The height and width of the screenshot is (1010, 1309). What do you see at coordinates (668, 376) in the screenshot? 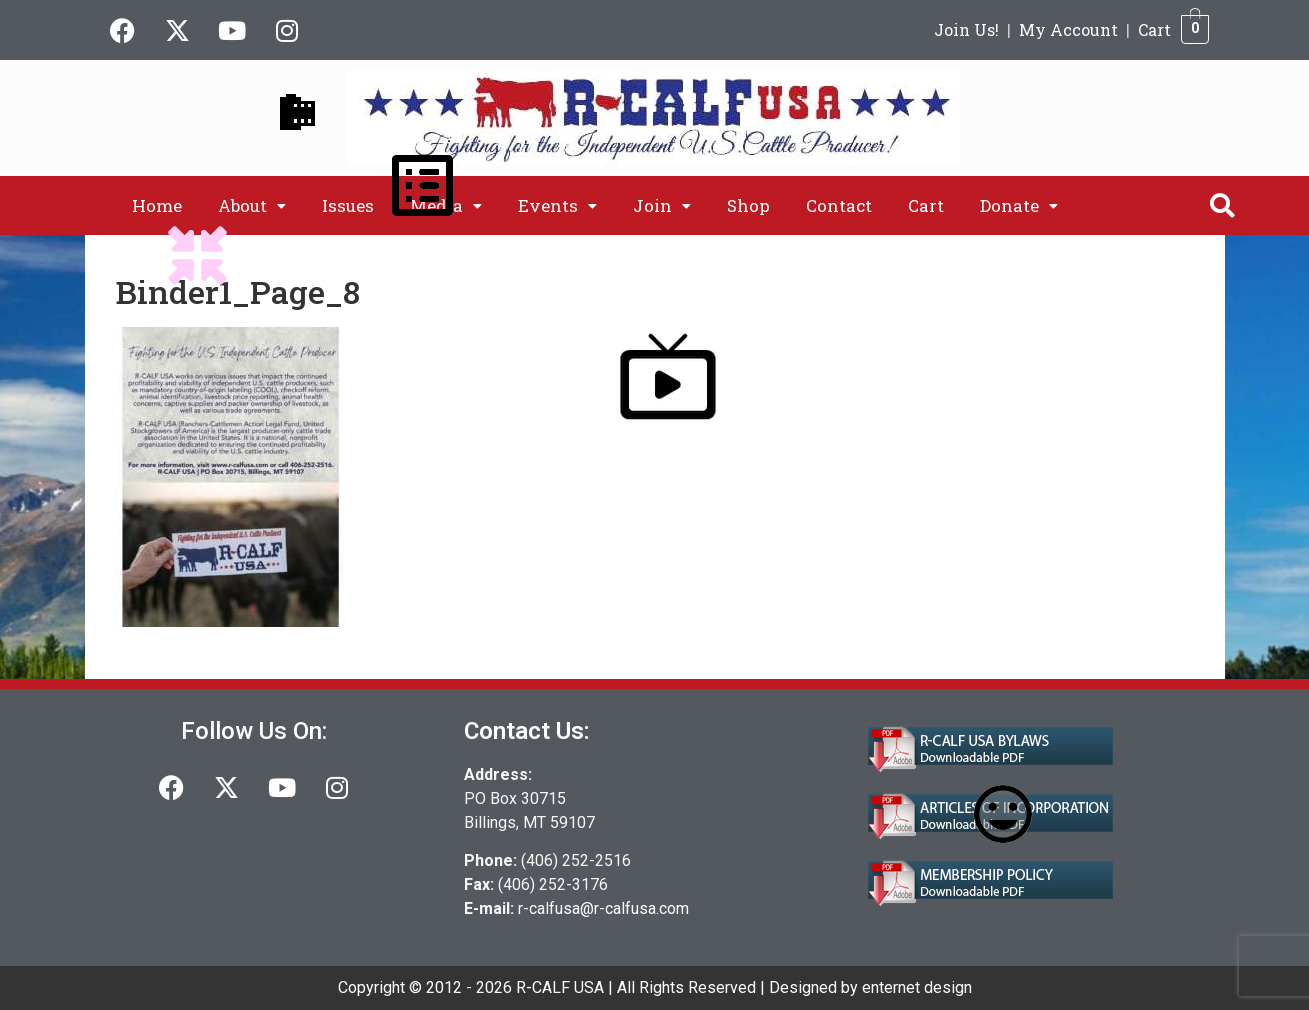
I see `watch live TV or streaming content` at bounding box center [668, 376].